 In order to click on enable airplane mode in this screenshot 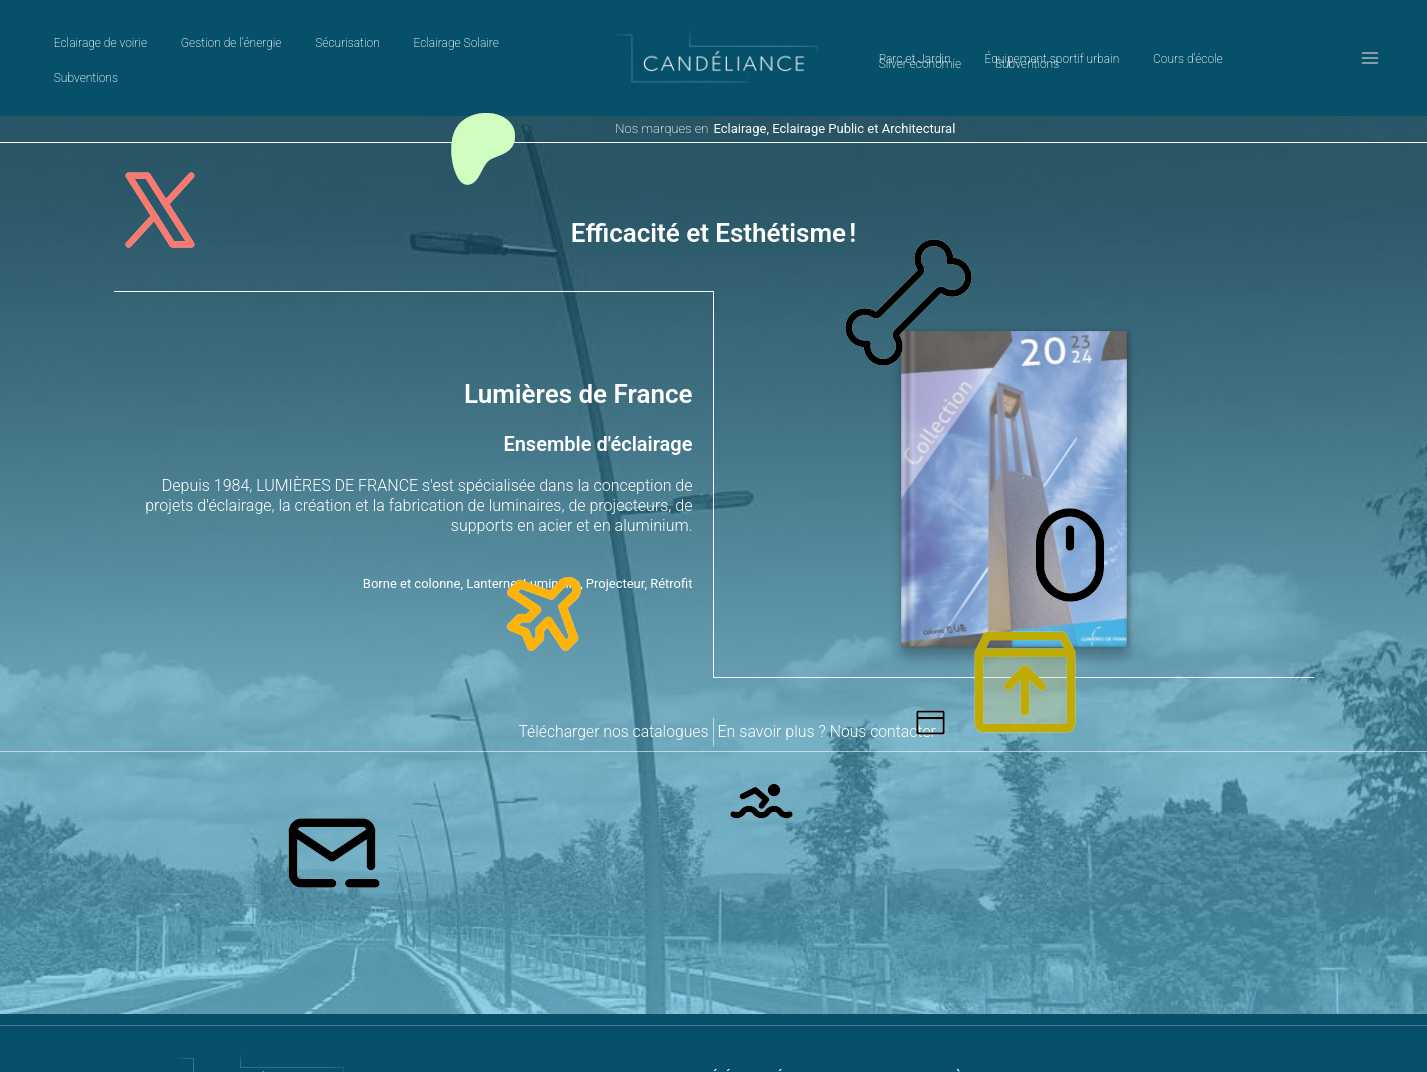, I will do `click(545, 612)`.